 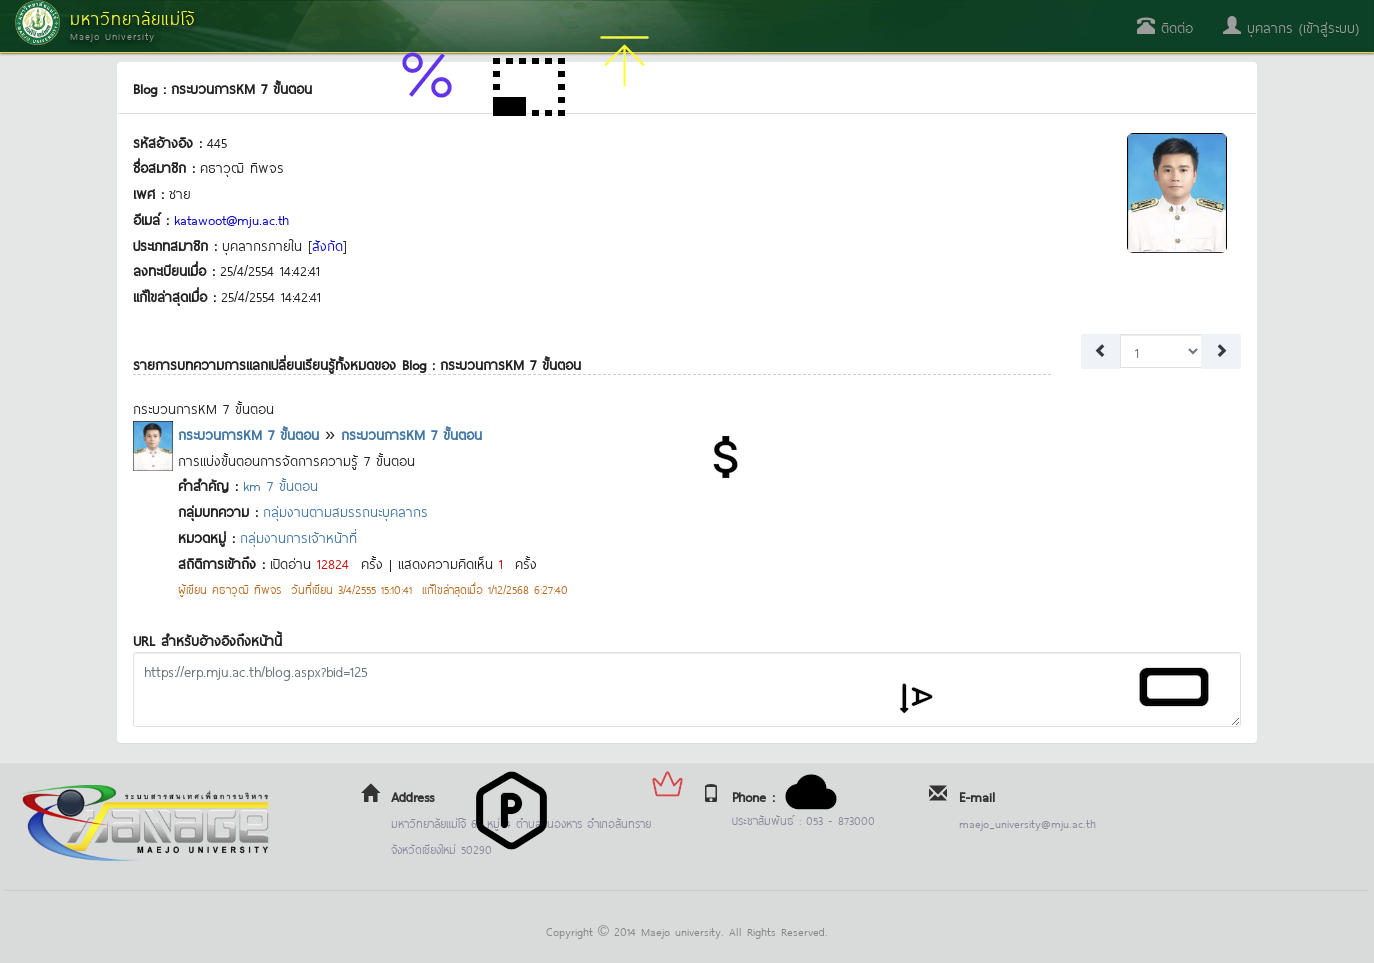 What do you see at coordinates (427, 75) in the screenshot?
I see `view or apply a percentage value` at bounding box center [427, 75].